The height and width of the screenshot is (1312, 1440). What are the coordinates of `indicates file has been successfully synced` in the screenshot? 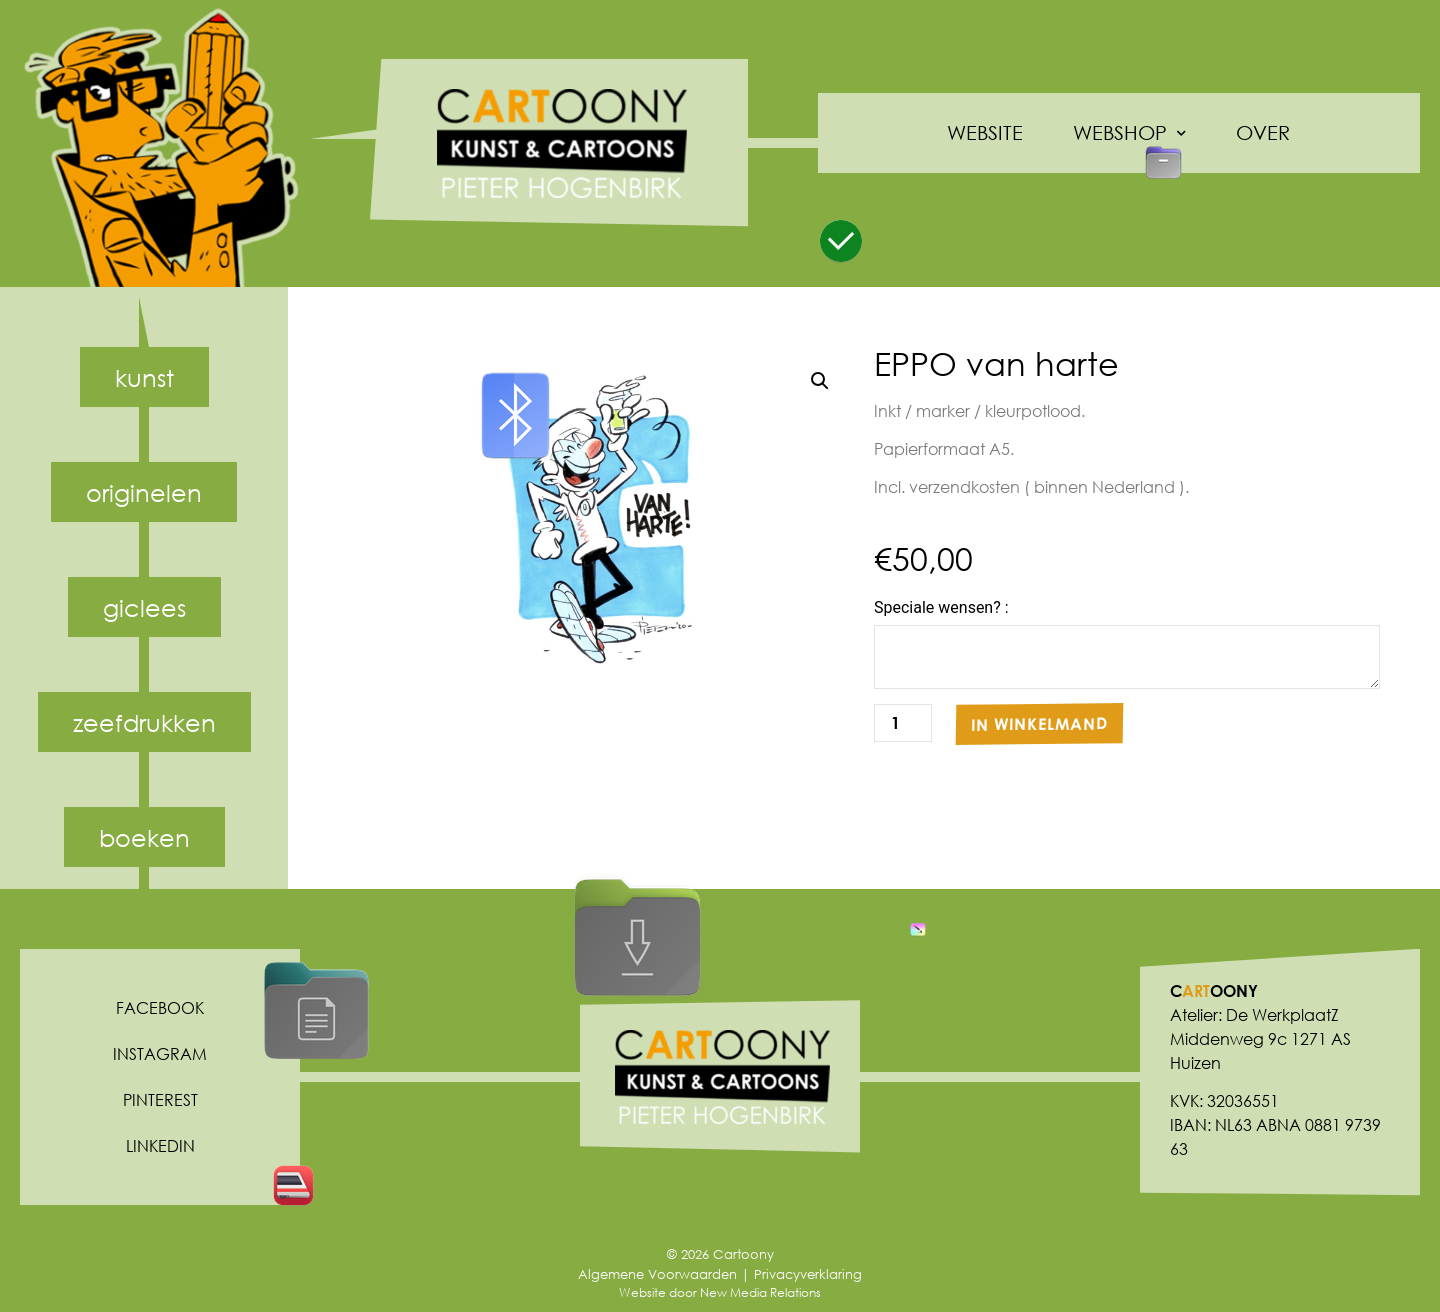 It's located at (841, 241).